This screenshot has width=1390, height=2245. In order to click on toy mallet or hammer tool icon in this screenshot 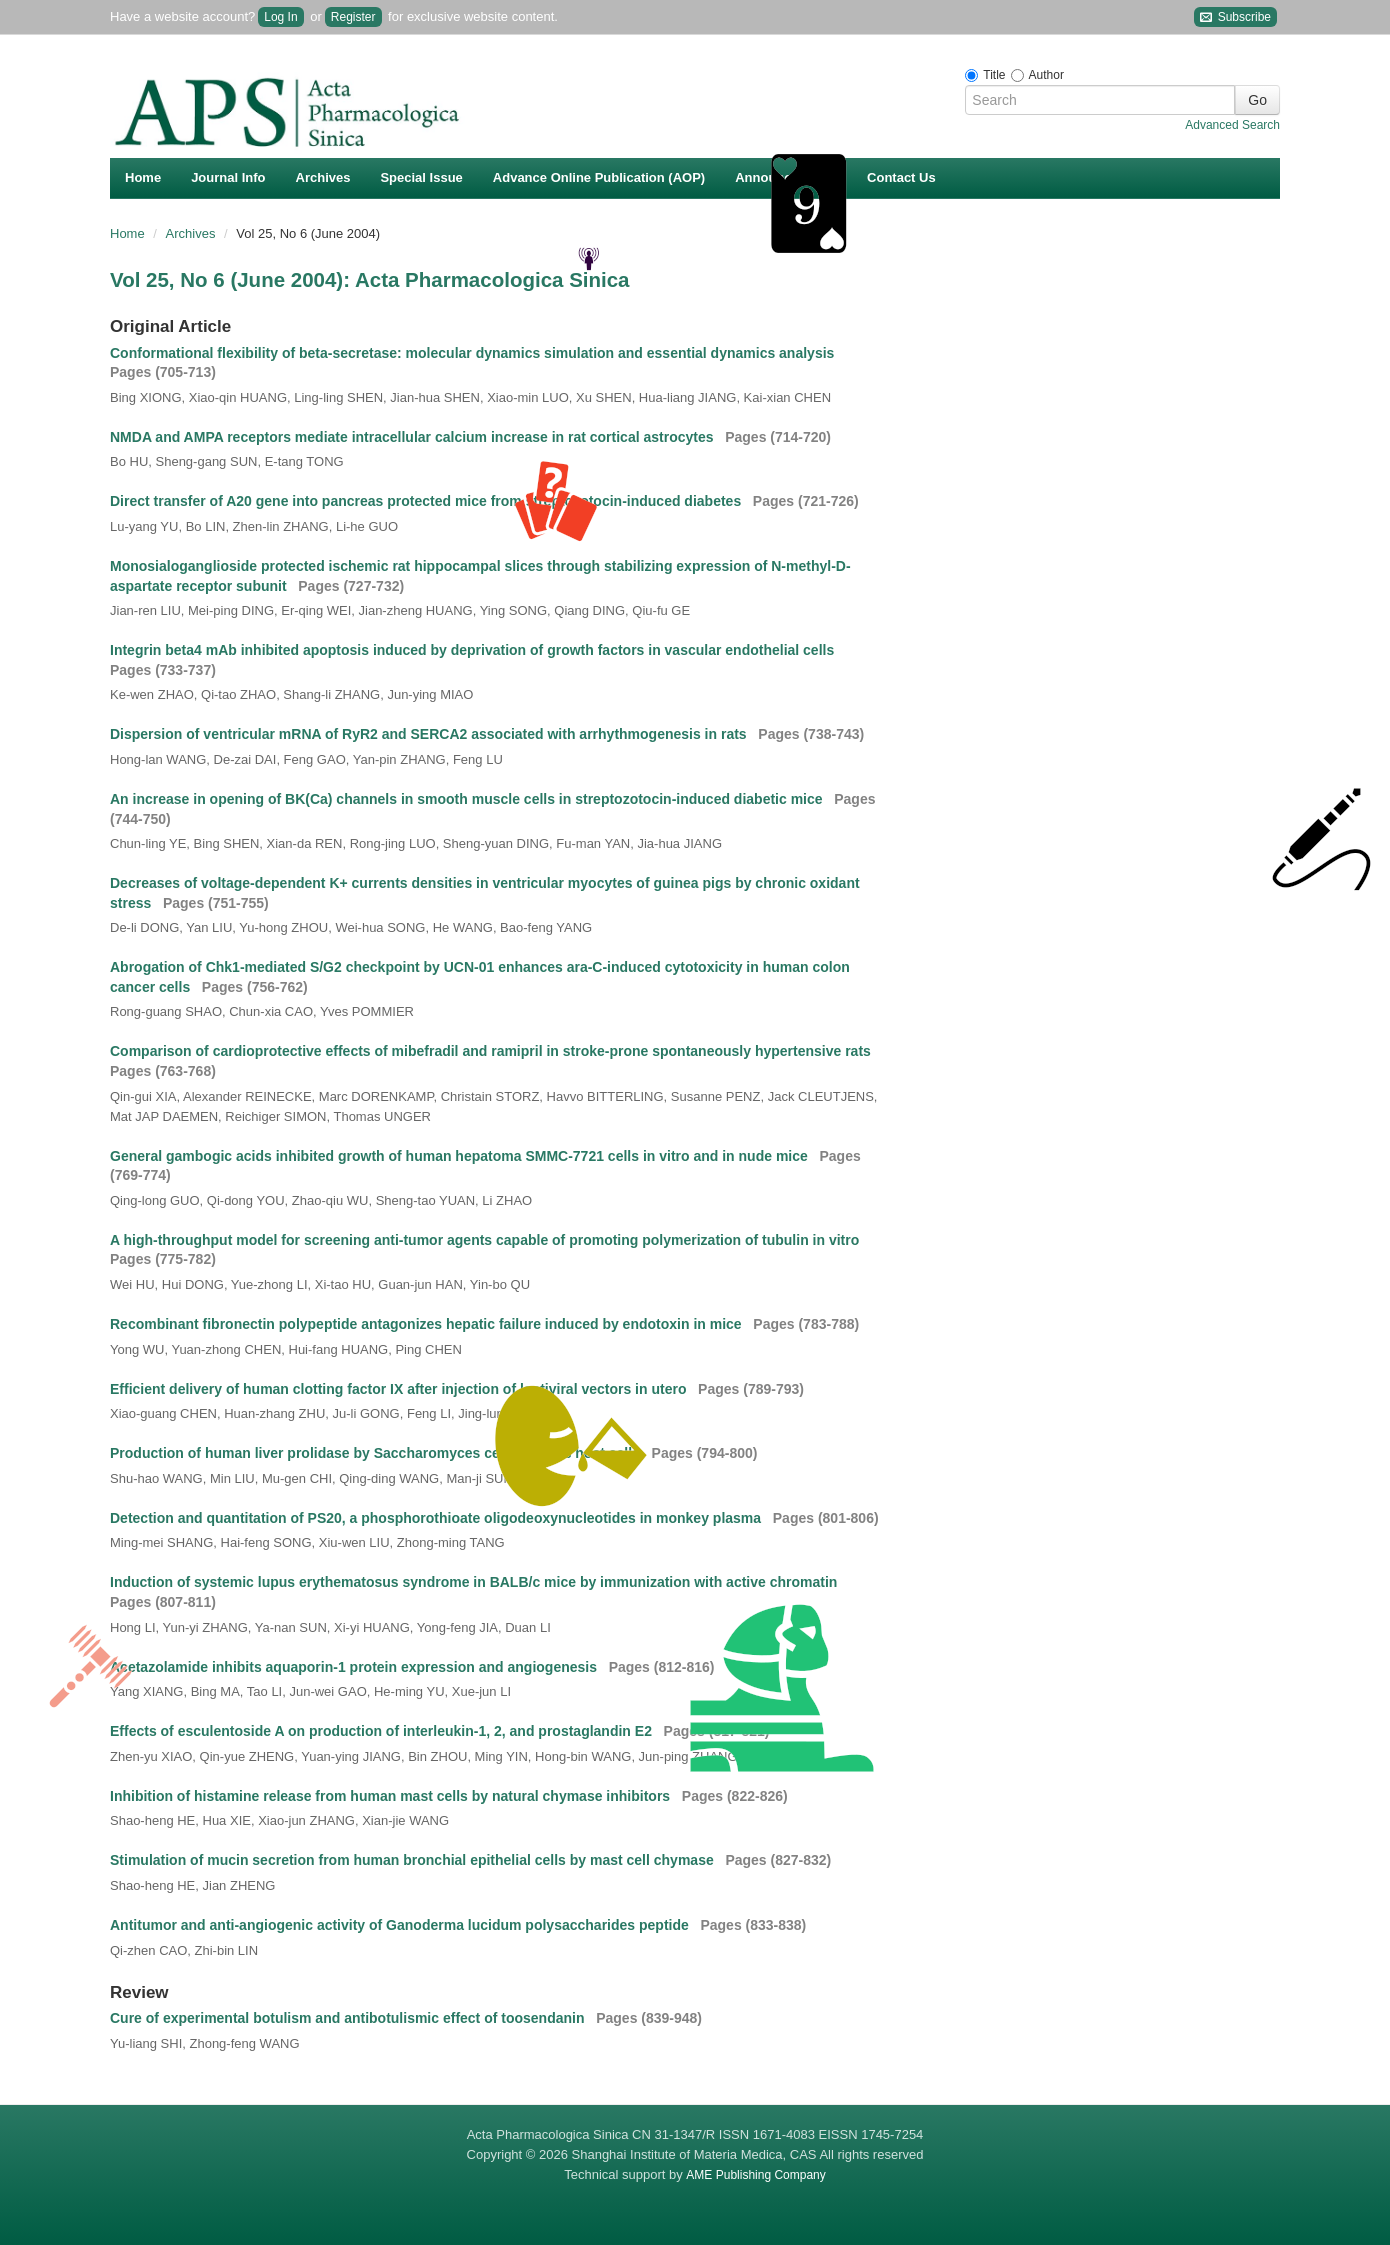, I will do `click(91, 1666)`.